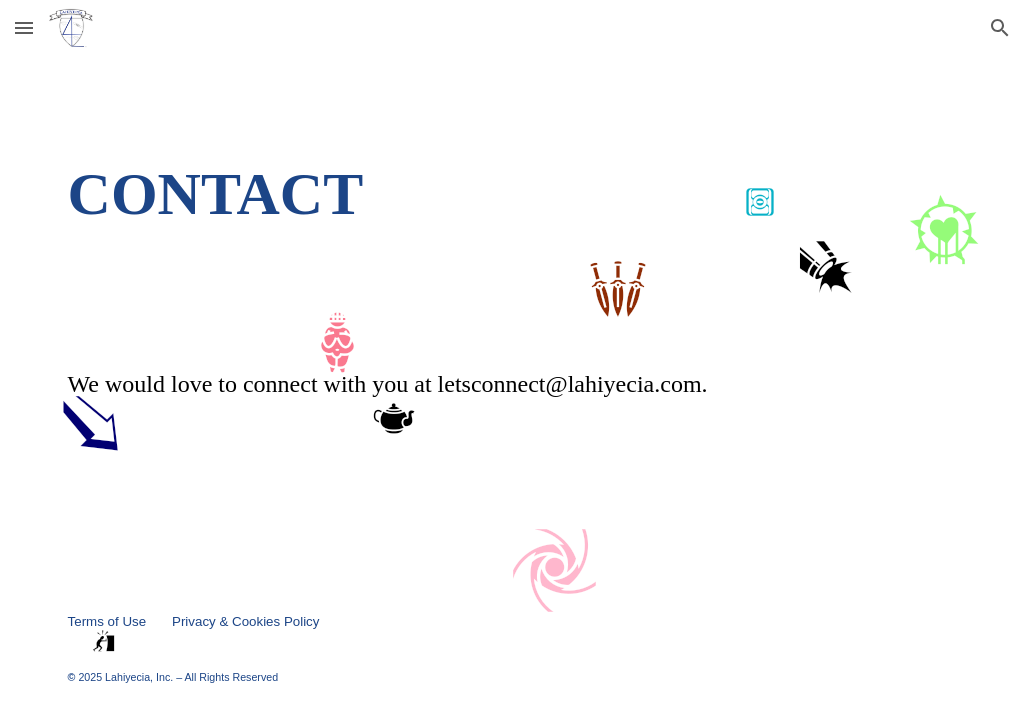  Describe the element at coordinates (944, 229) in the screenshot. I see `indicates damage or health loss in a game` at that location.